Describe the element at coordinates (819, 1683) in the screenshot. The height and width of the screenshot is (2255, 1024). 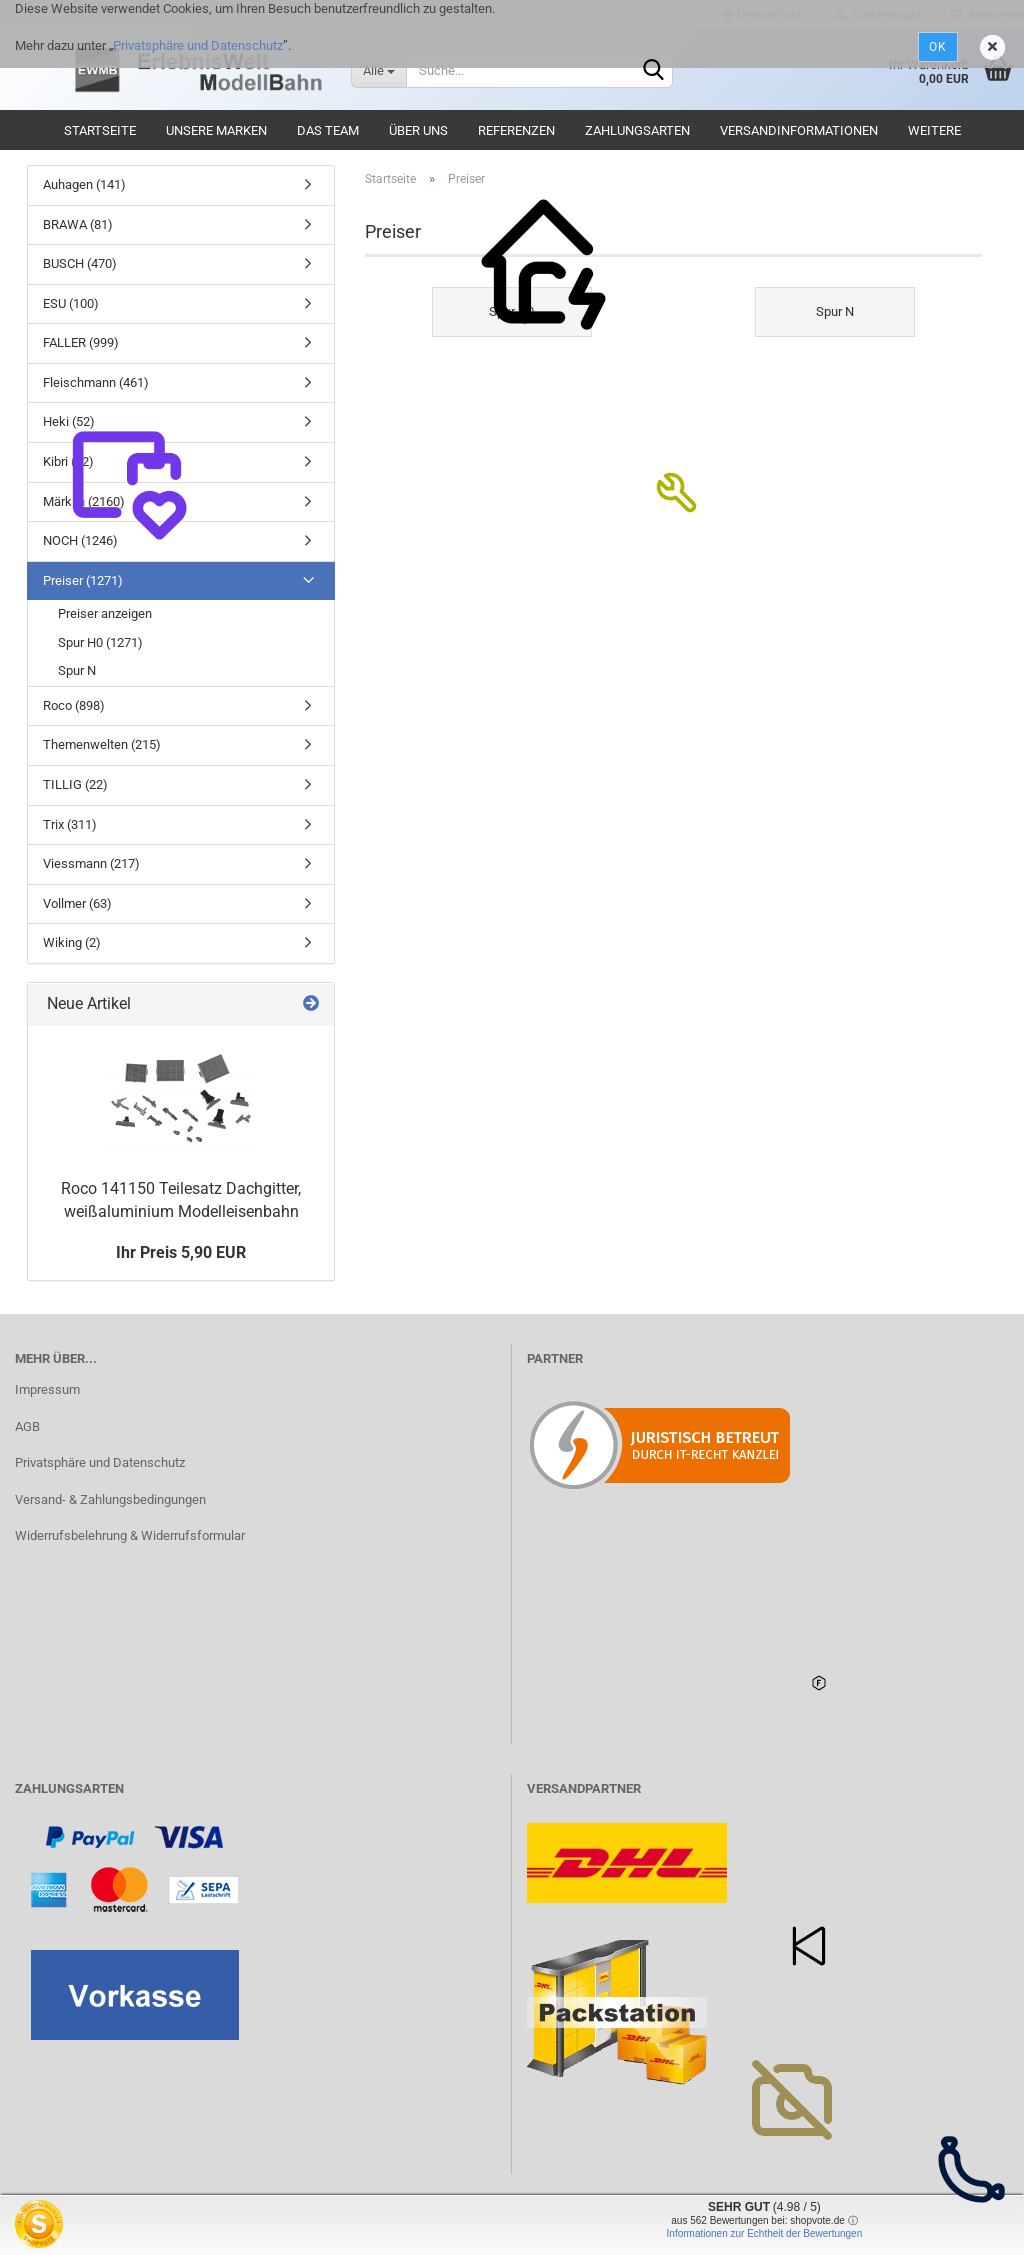
I see `indicates a feature or function category` at that location.